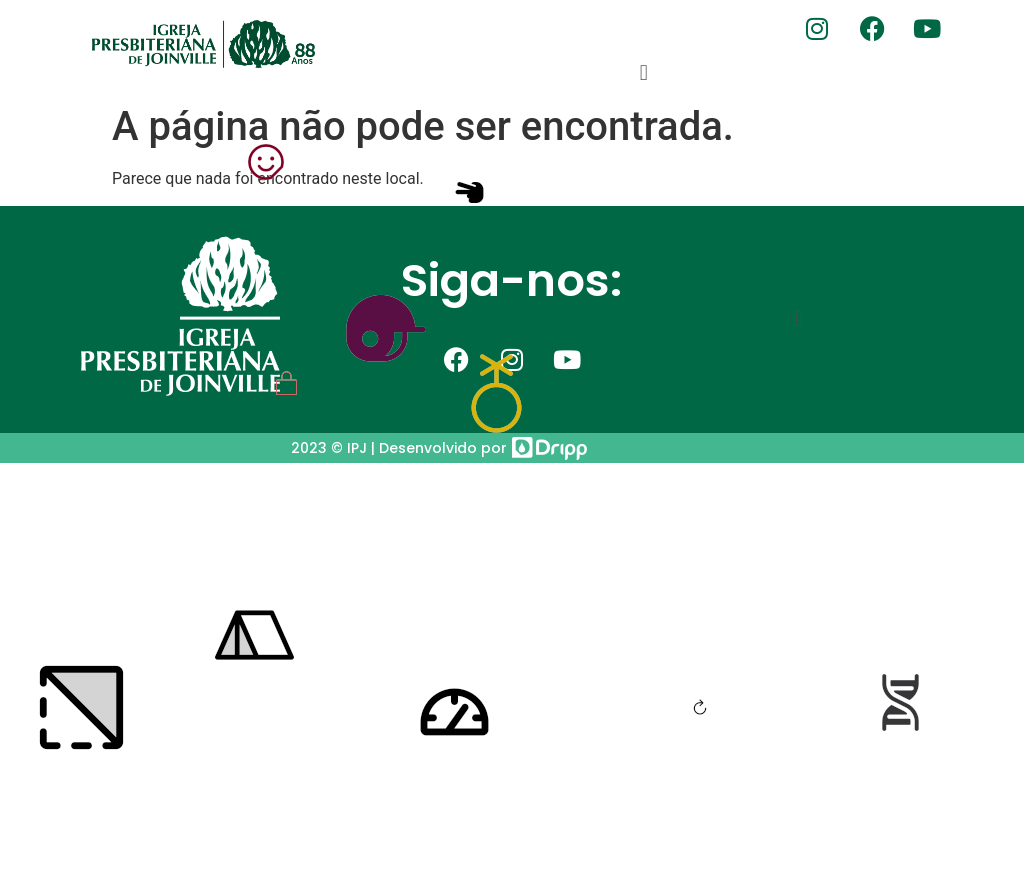  Describe the element at coordinates (254, 637) in the screenshot. I see `view camping or outdoor locations` at that location.